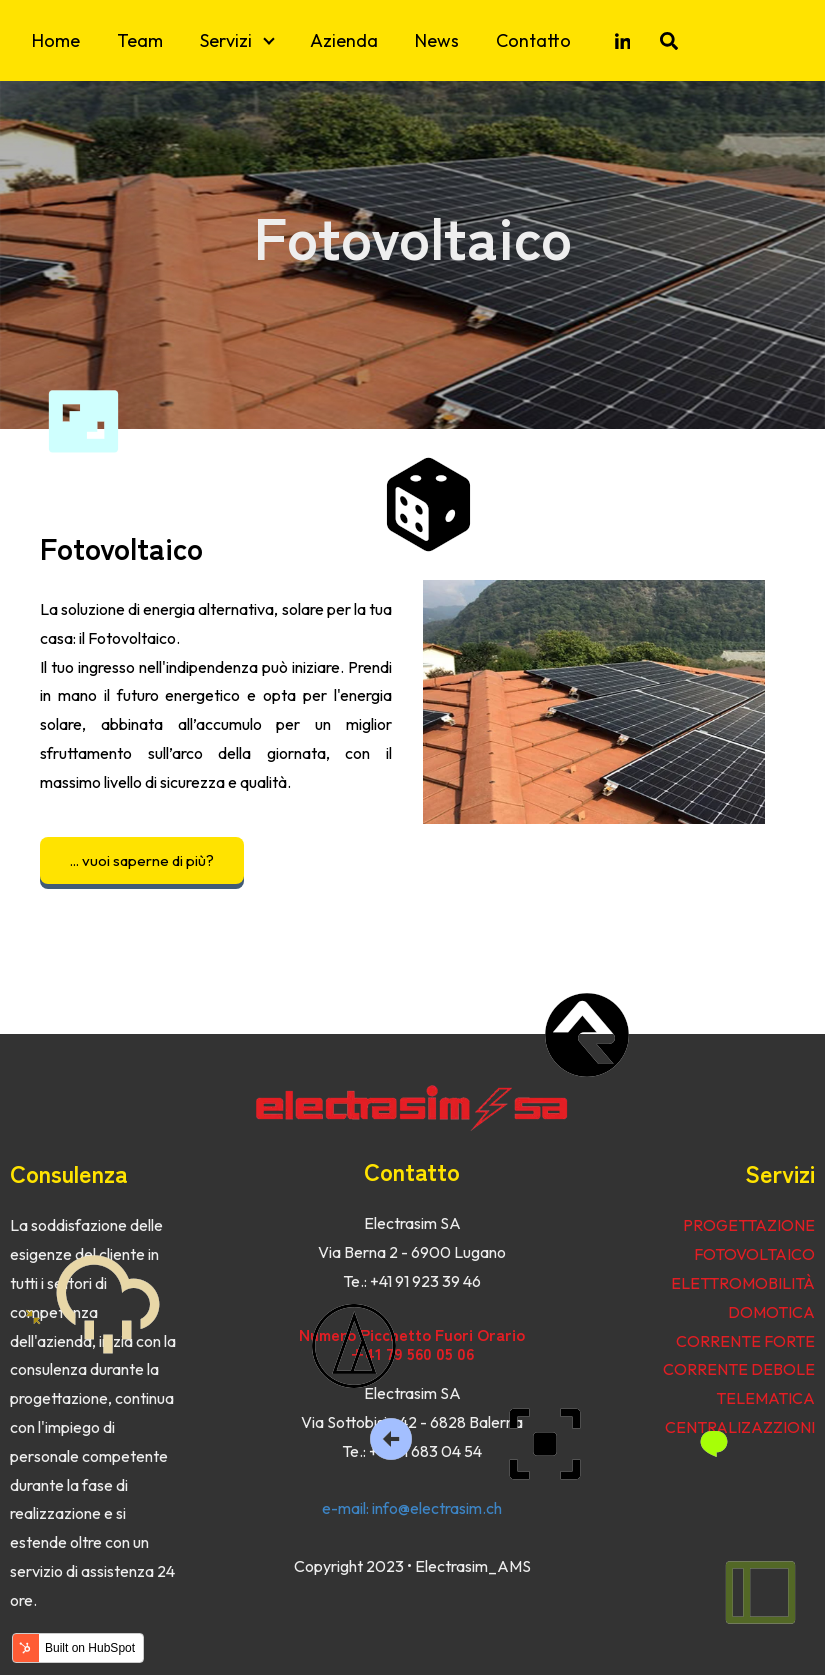 Image resolution: width=825 pixels, height=1675 pixels. Describe the element at coordinates (391, 1439) in the screenshot. I see `go back to the previous screen` at that location.